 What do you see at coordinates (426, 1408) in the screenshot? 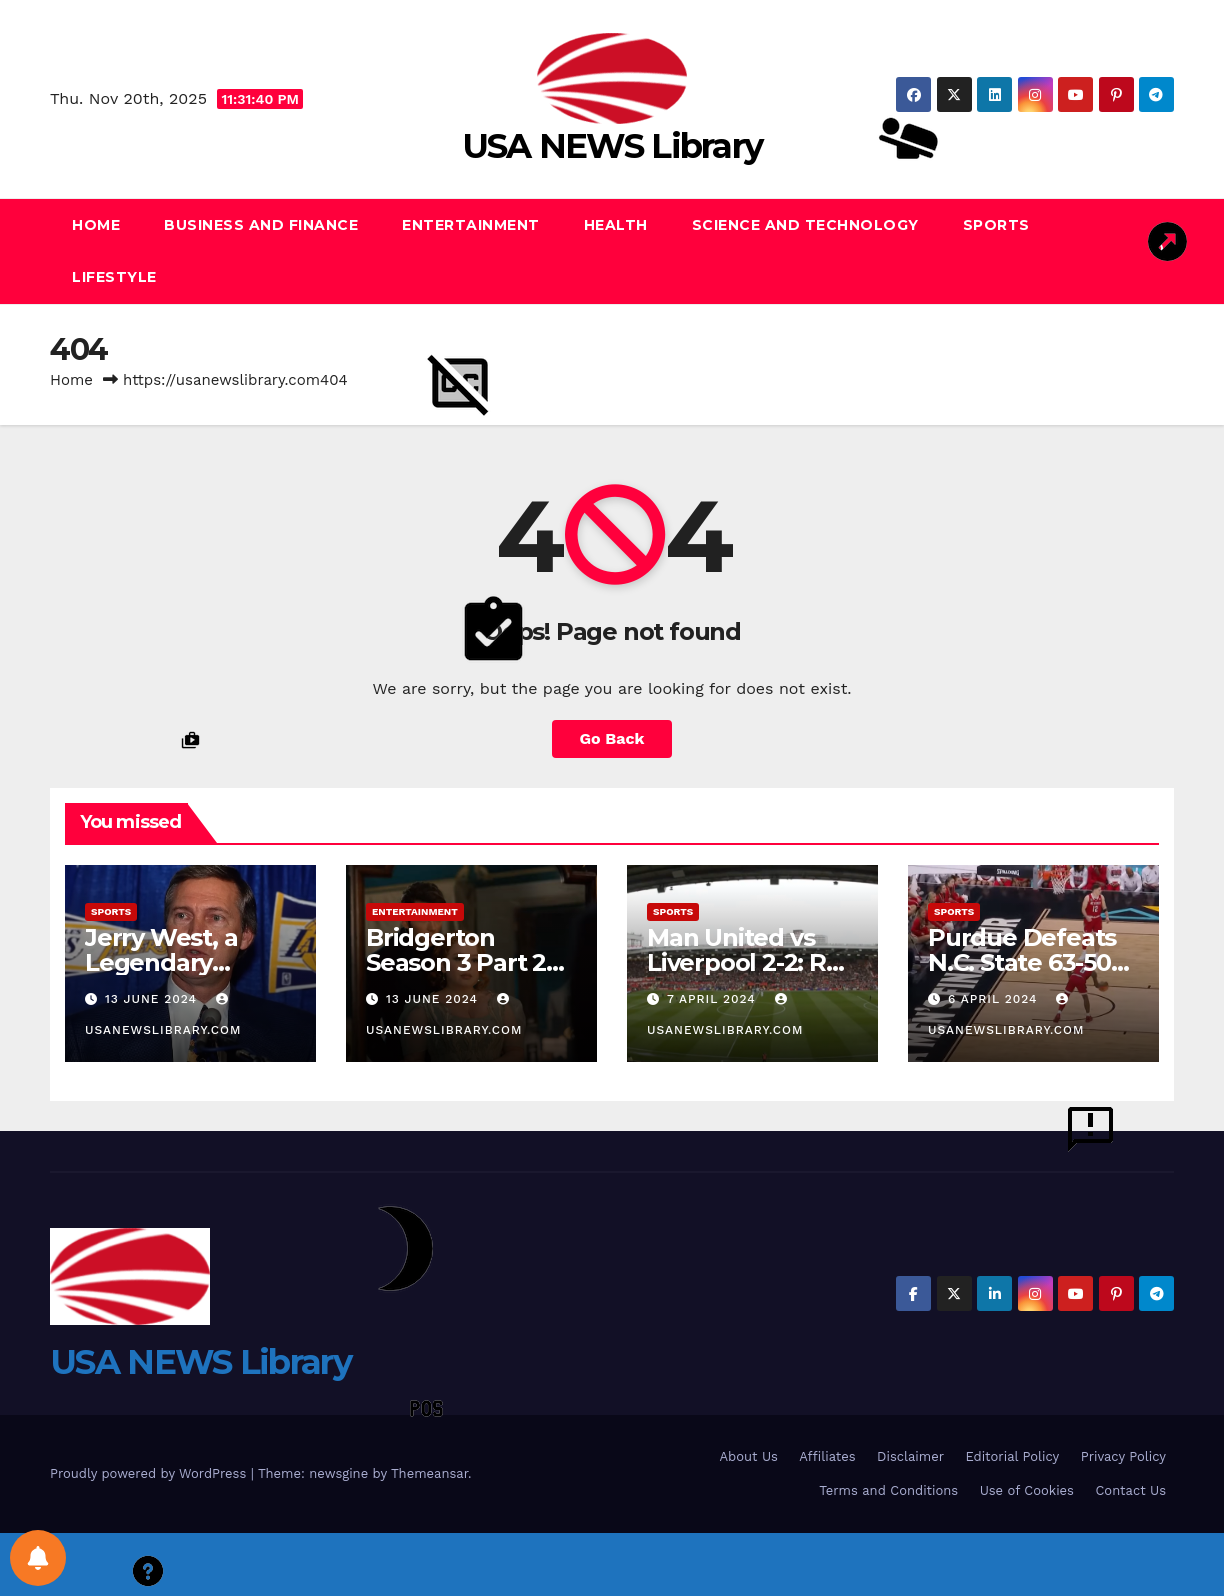
I see `indicates an HTTP POST request method` at bounding box center [426, 1408].